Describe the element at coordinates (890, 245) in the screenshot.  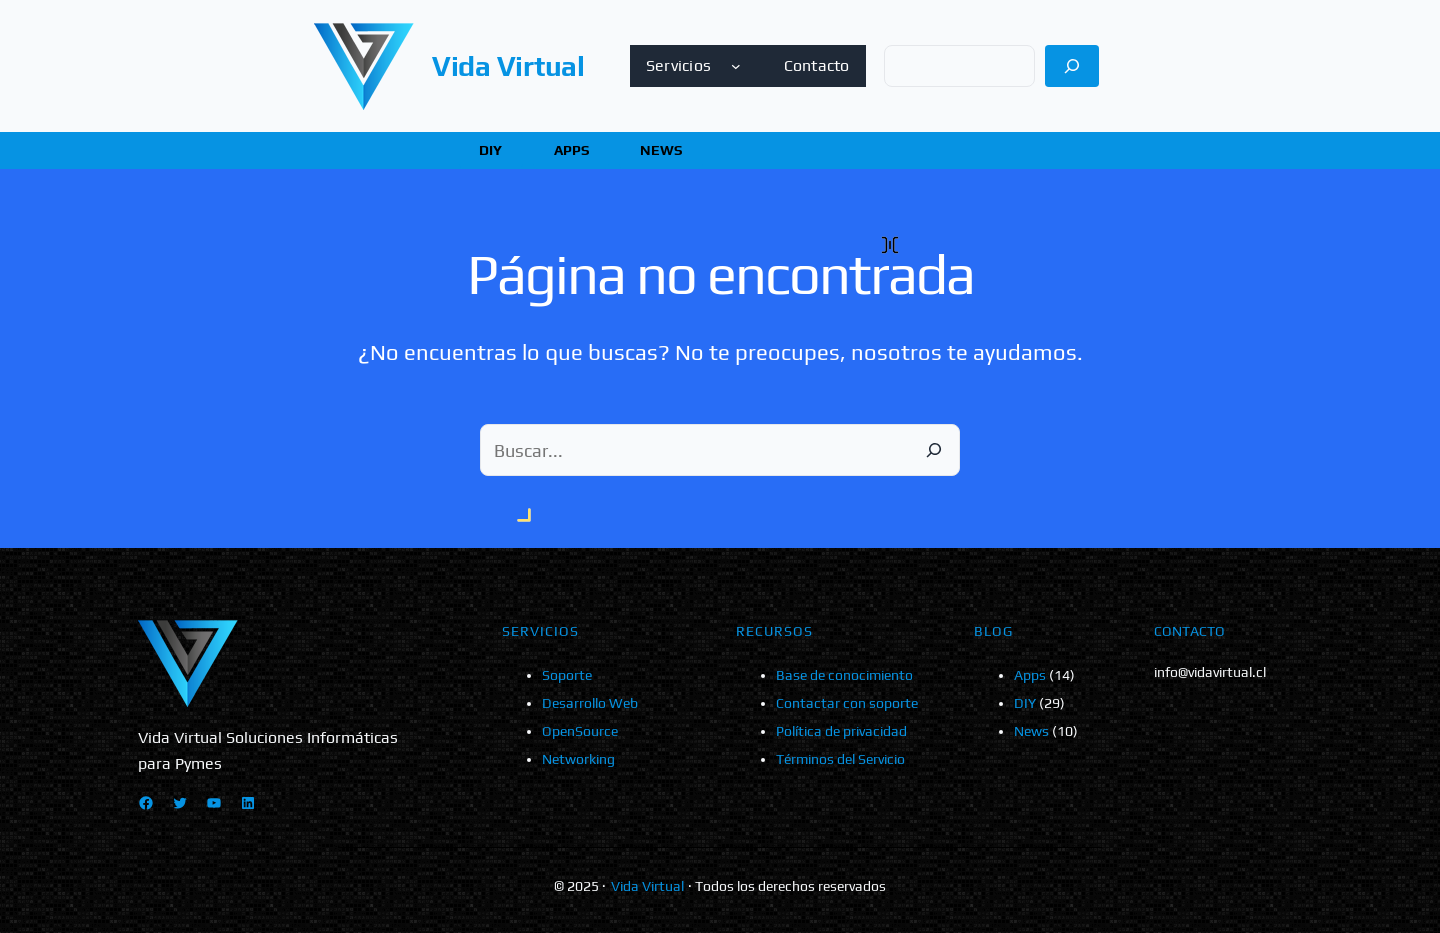
I see `adjust horizontal spacing between elements` at that location.